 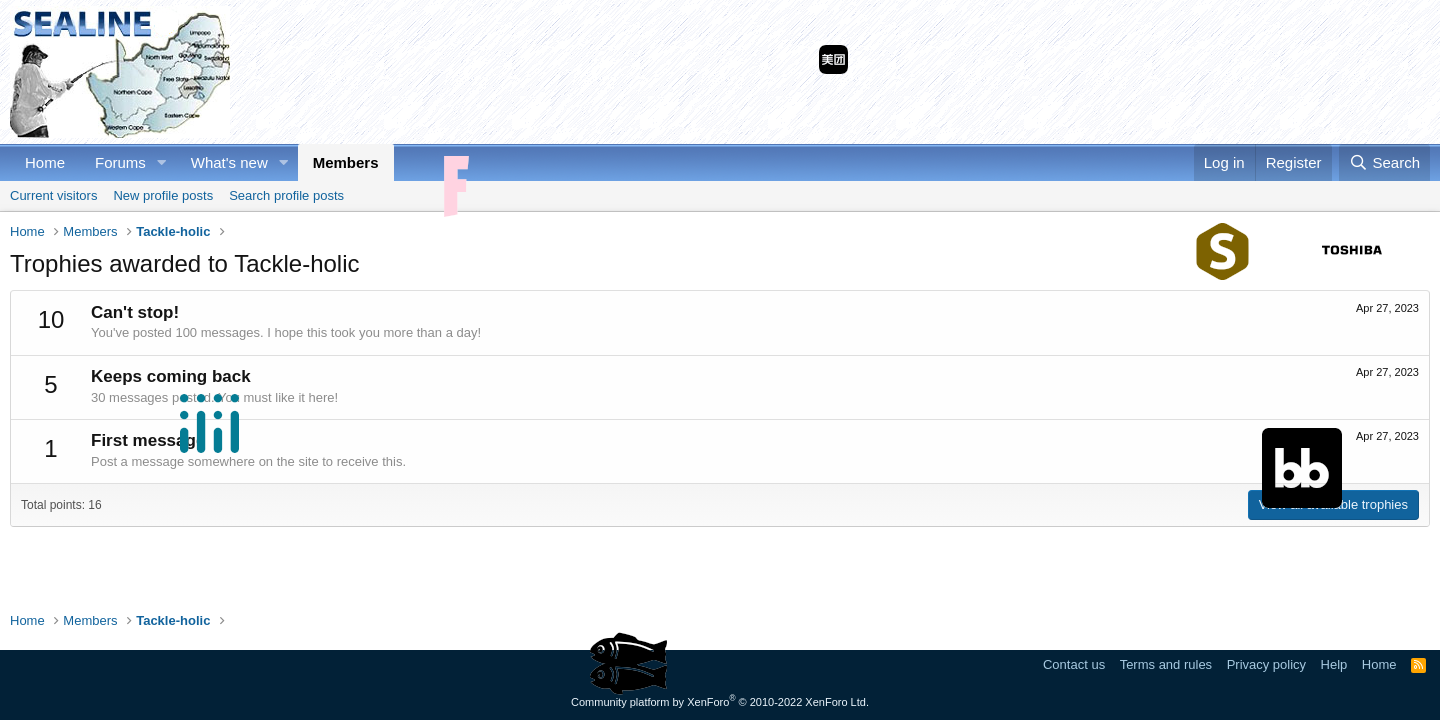 I want to click on budibase app or service logo, so click(x=1302, y=468).